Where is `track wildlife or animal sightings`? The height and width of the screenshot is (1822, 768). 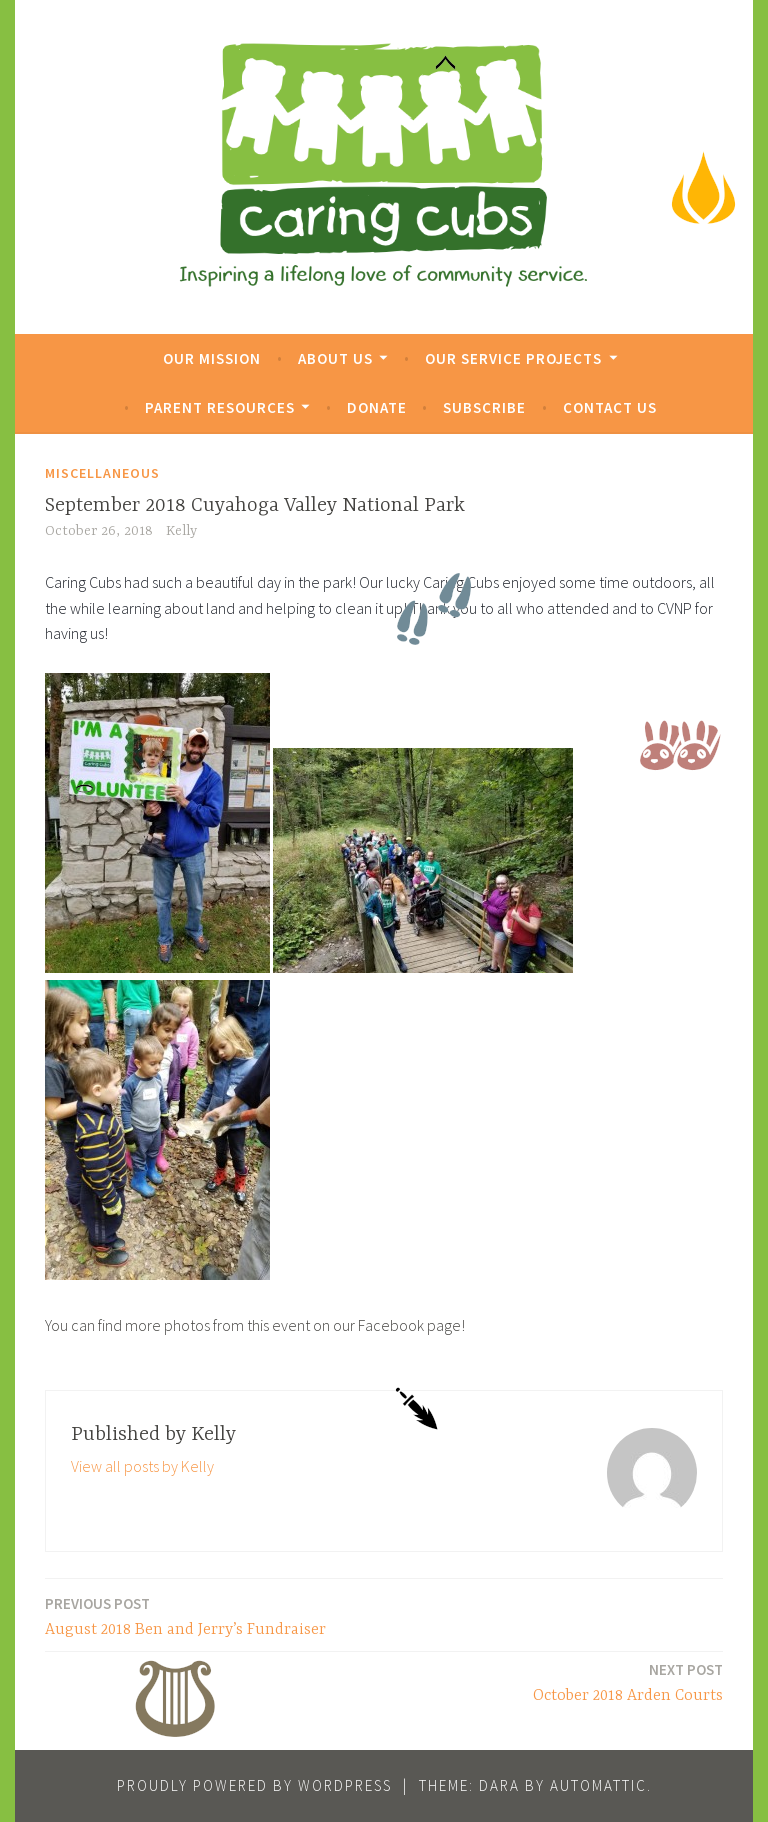 track wildlife or animal sightings is located at coordinates (434, 609).